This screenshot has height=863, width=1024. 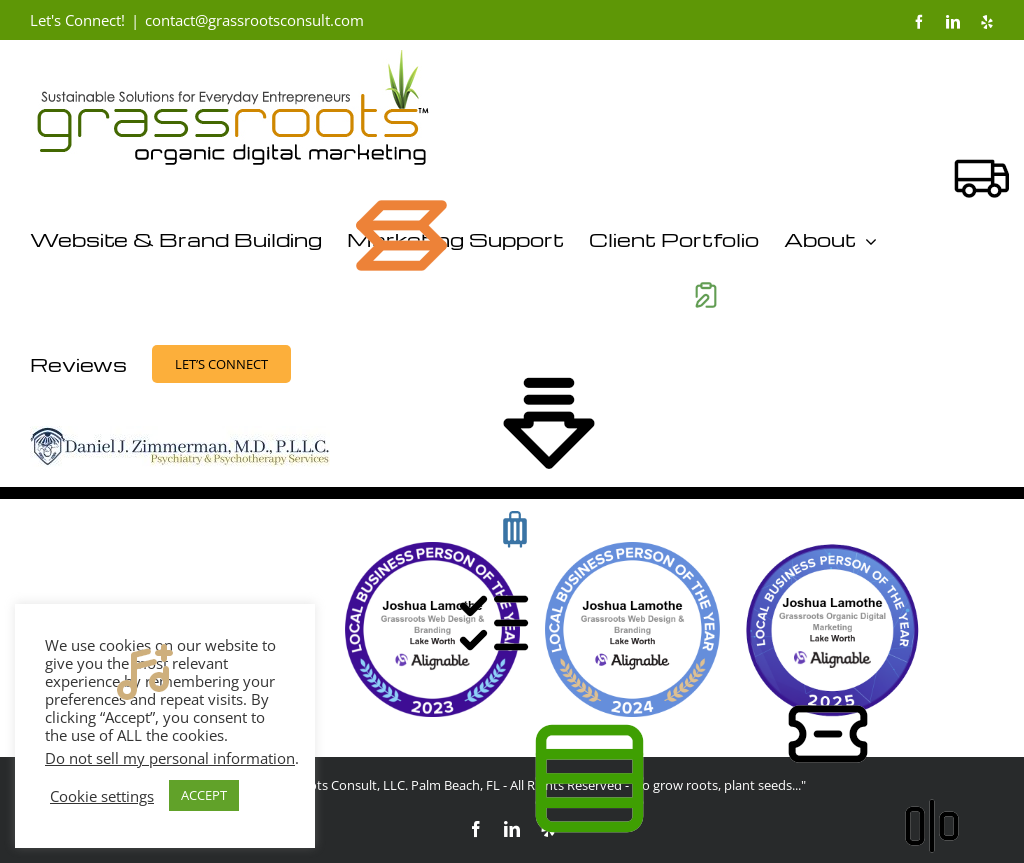 What do you see at coordinates (932, 826) in the screenshot?
I see `center align elements horizontally` at bounding box center [932, 826].